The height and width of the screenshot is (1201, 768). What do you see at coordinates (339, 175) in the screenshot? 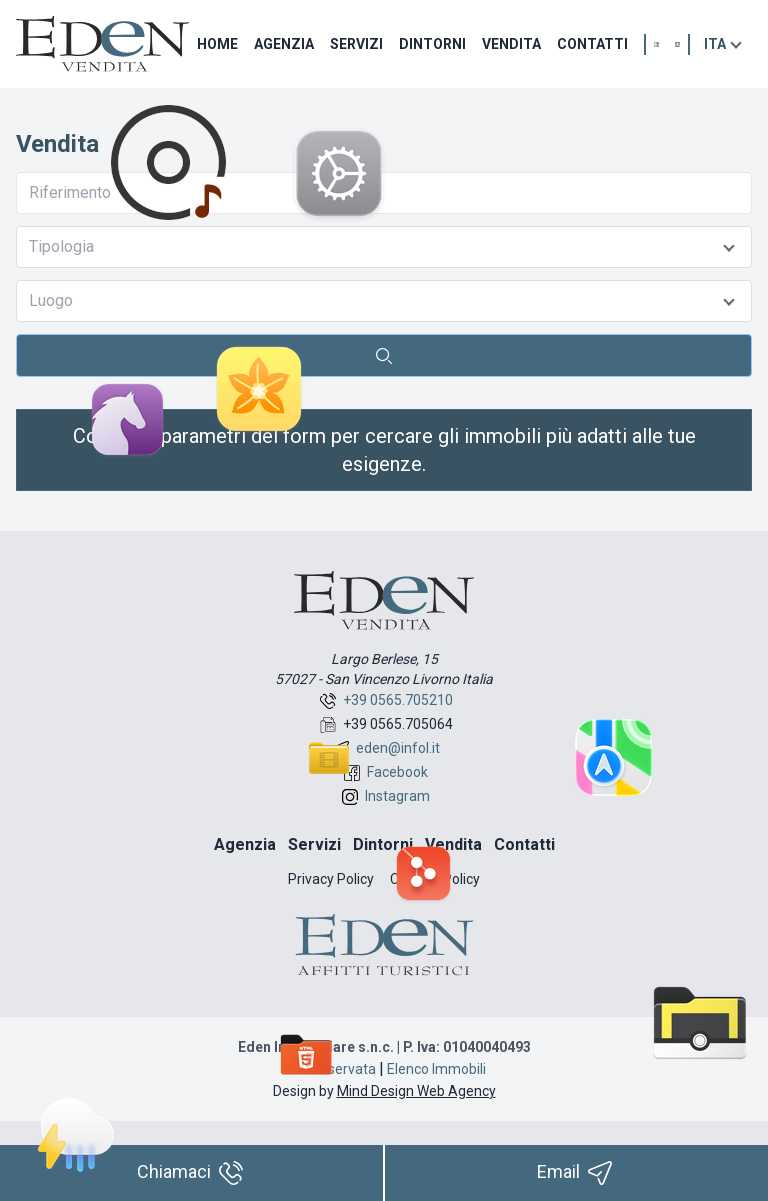
I see `open system preferences` at bounding box center [339, 175].